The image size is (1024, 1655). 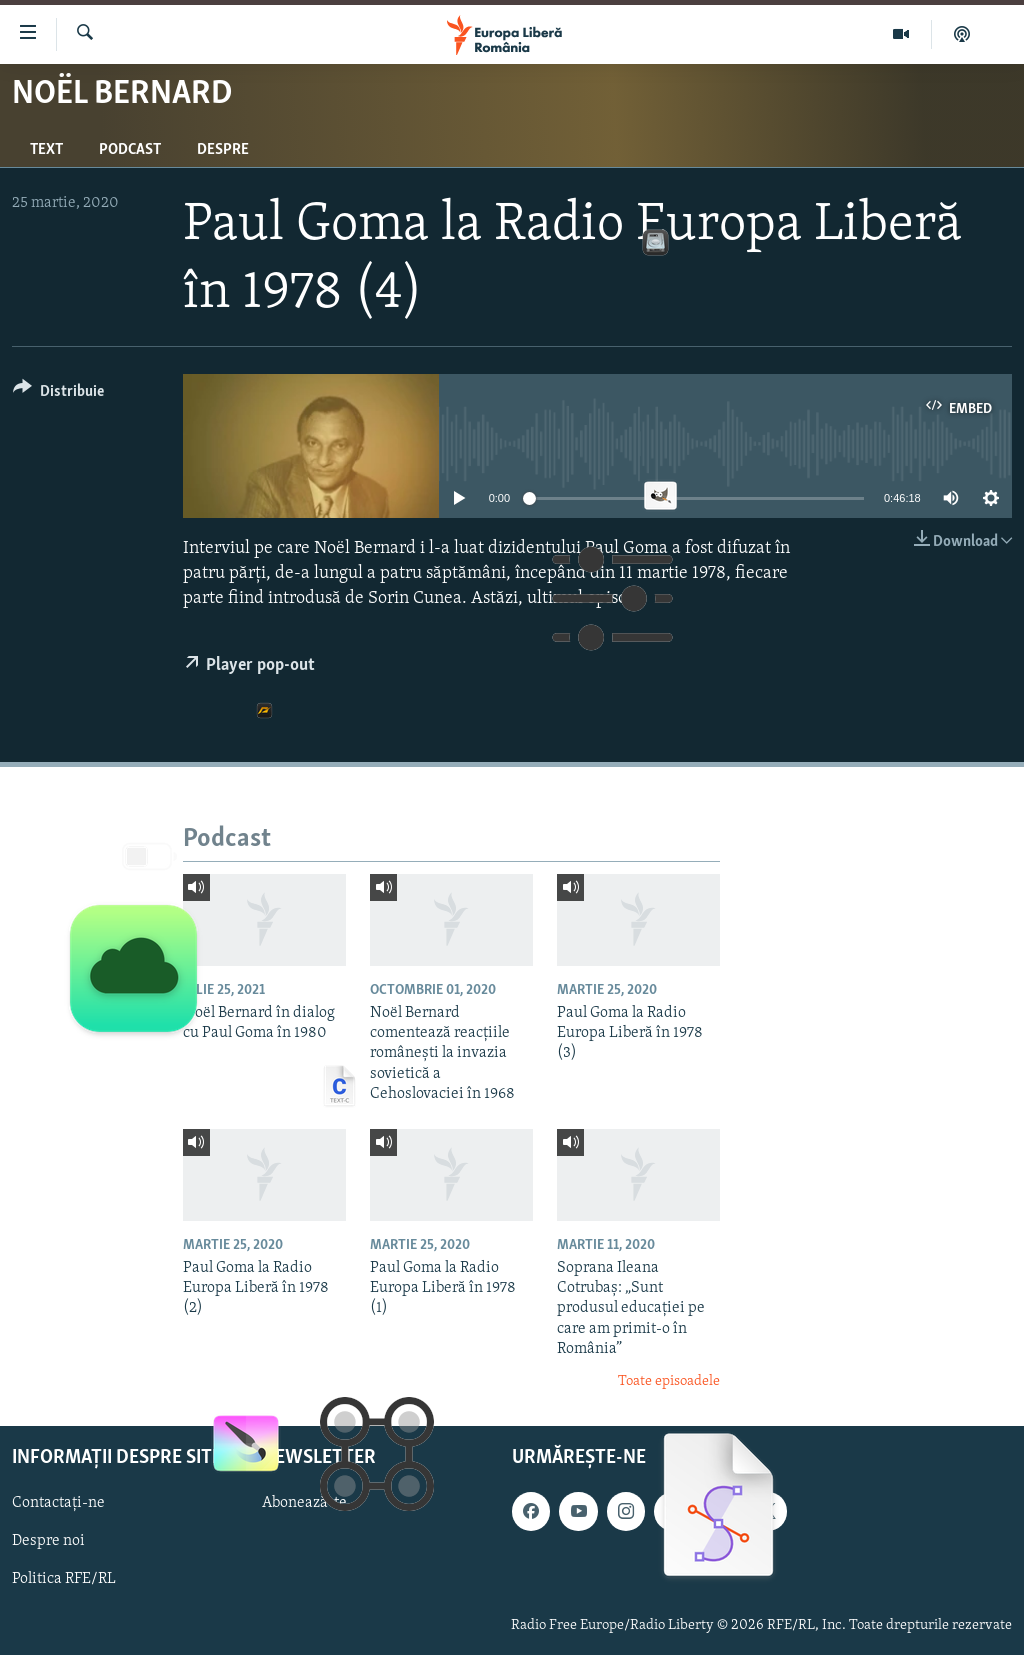 What do you see at coordinates (655, 242) in the screenshot?
I see `open disk utility to manage storage drives` at bounding box center [655, 242].